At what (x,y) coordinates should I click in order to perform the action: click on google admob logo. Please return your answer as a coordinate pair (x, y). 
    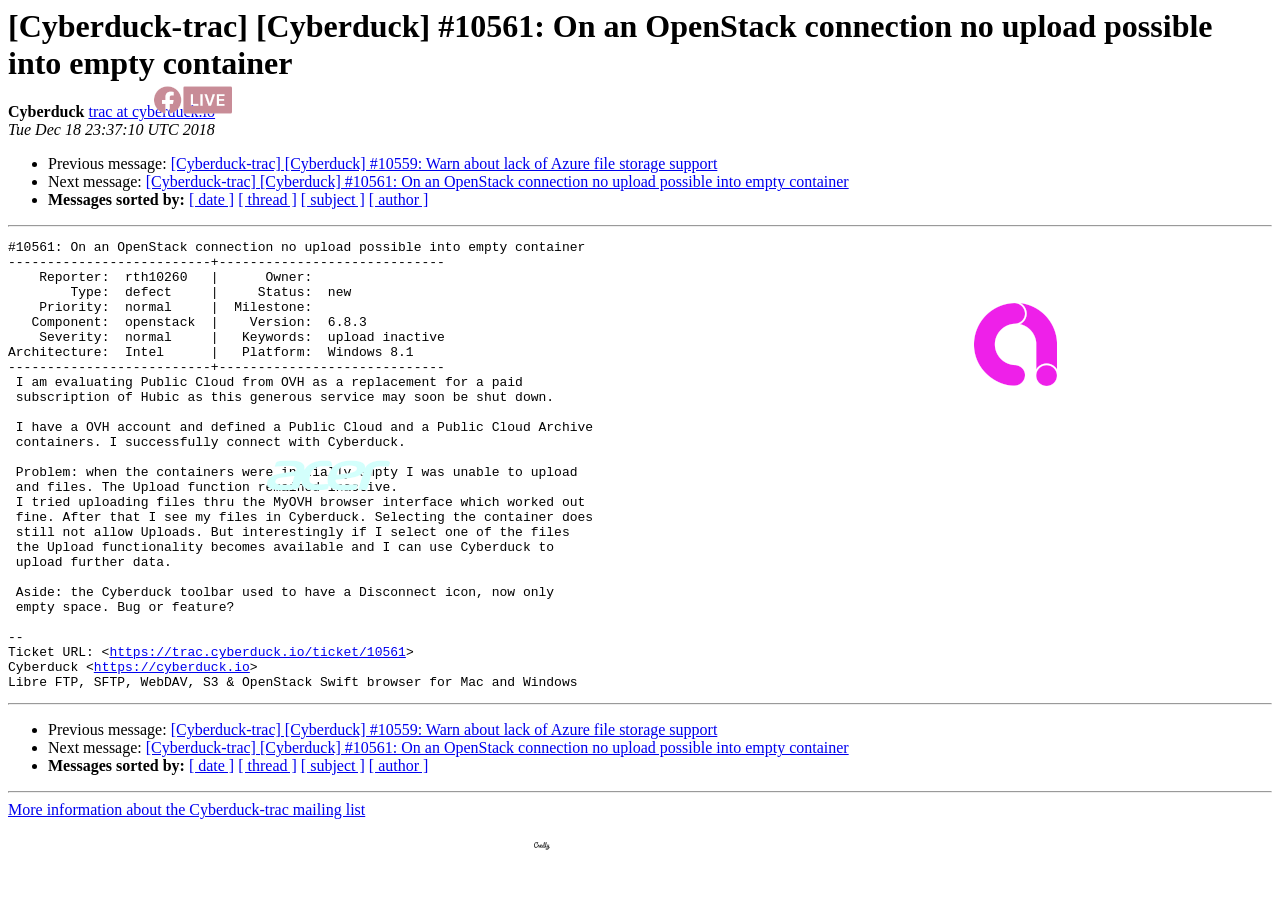
    Looking at the image, I should click on (1015, 344).